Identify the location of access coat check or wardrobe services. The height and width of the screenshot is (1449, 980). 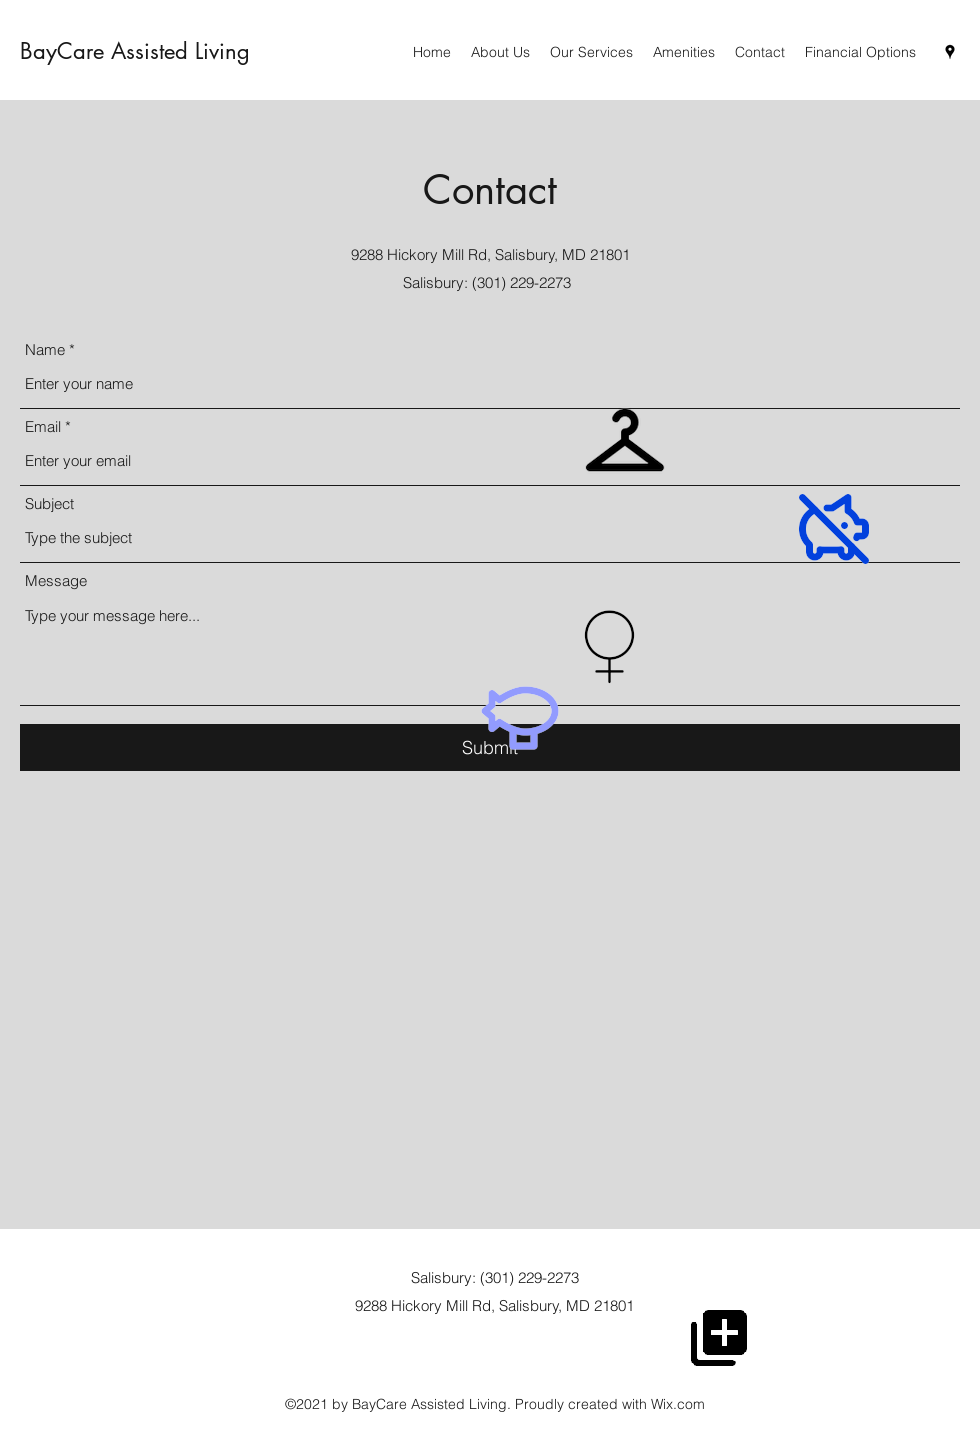
(625, 440).